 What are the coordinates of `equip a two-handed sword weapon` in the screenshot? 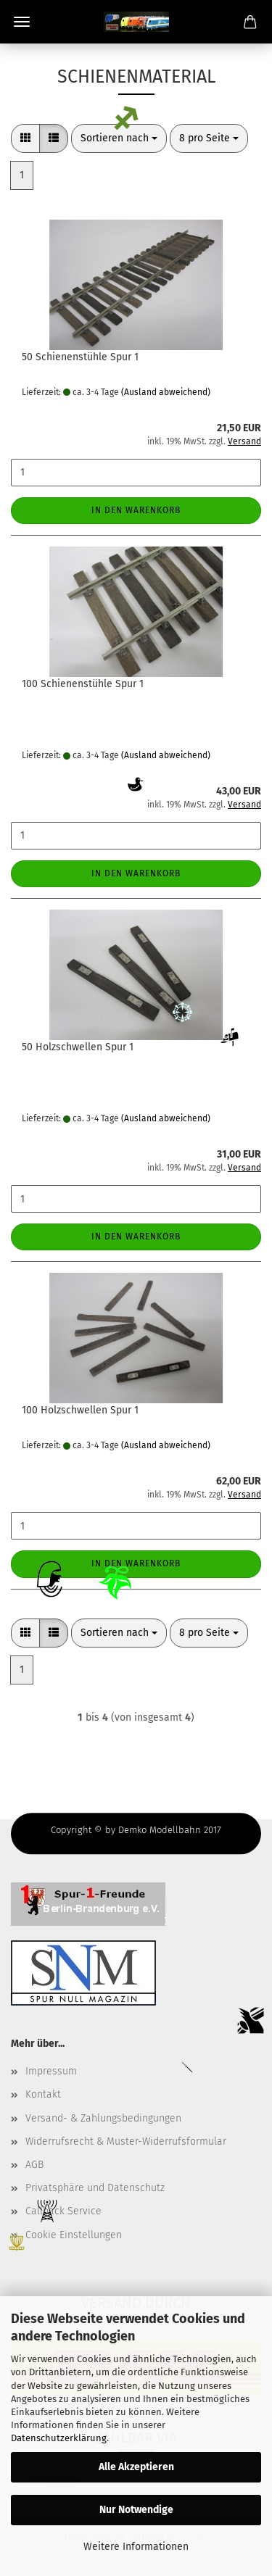 It's located at (187, 2067).